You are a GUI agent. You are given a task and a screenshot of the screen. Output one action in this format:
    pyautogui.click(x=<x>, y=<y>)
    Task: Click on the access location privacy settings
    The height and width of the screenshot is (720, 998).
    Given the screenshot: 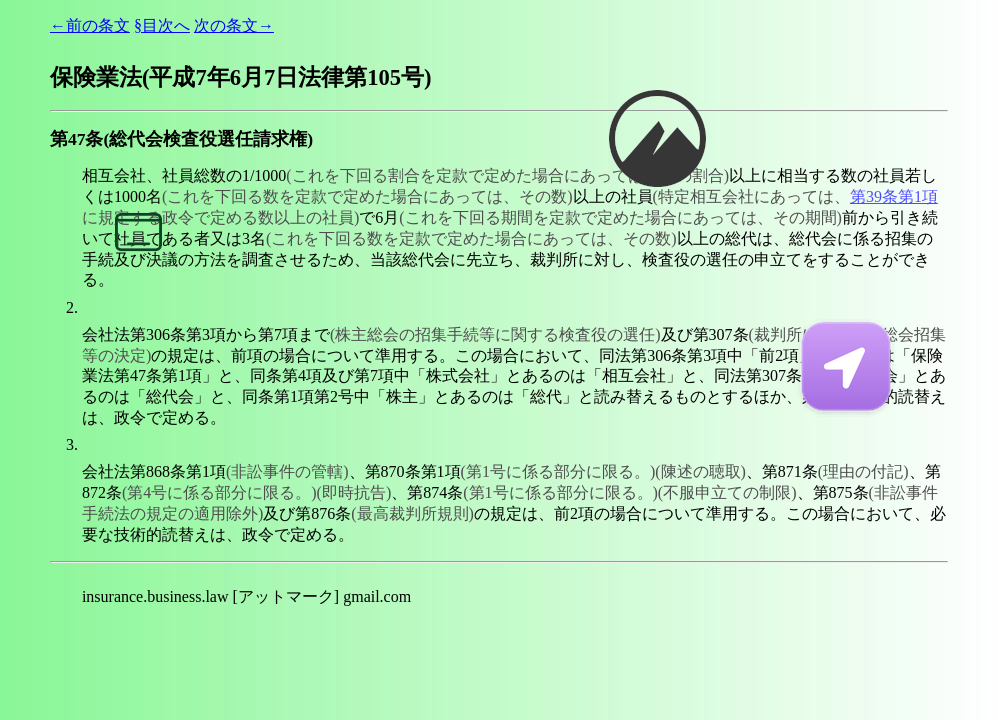 What is the action you would take?
    pyautogui.click(x=846, y=368)
    